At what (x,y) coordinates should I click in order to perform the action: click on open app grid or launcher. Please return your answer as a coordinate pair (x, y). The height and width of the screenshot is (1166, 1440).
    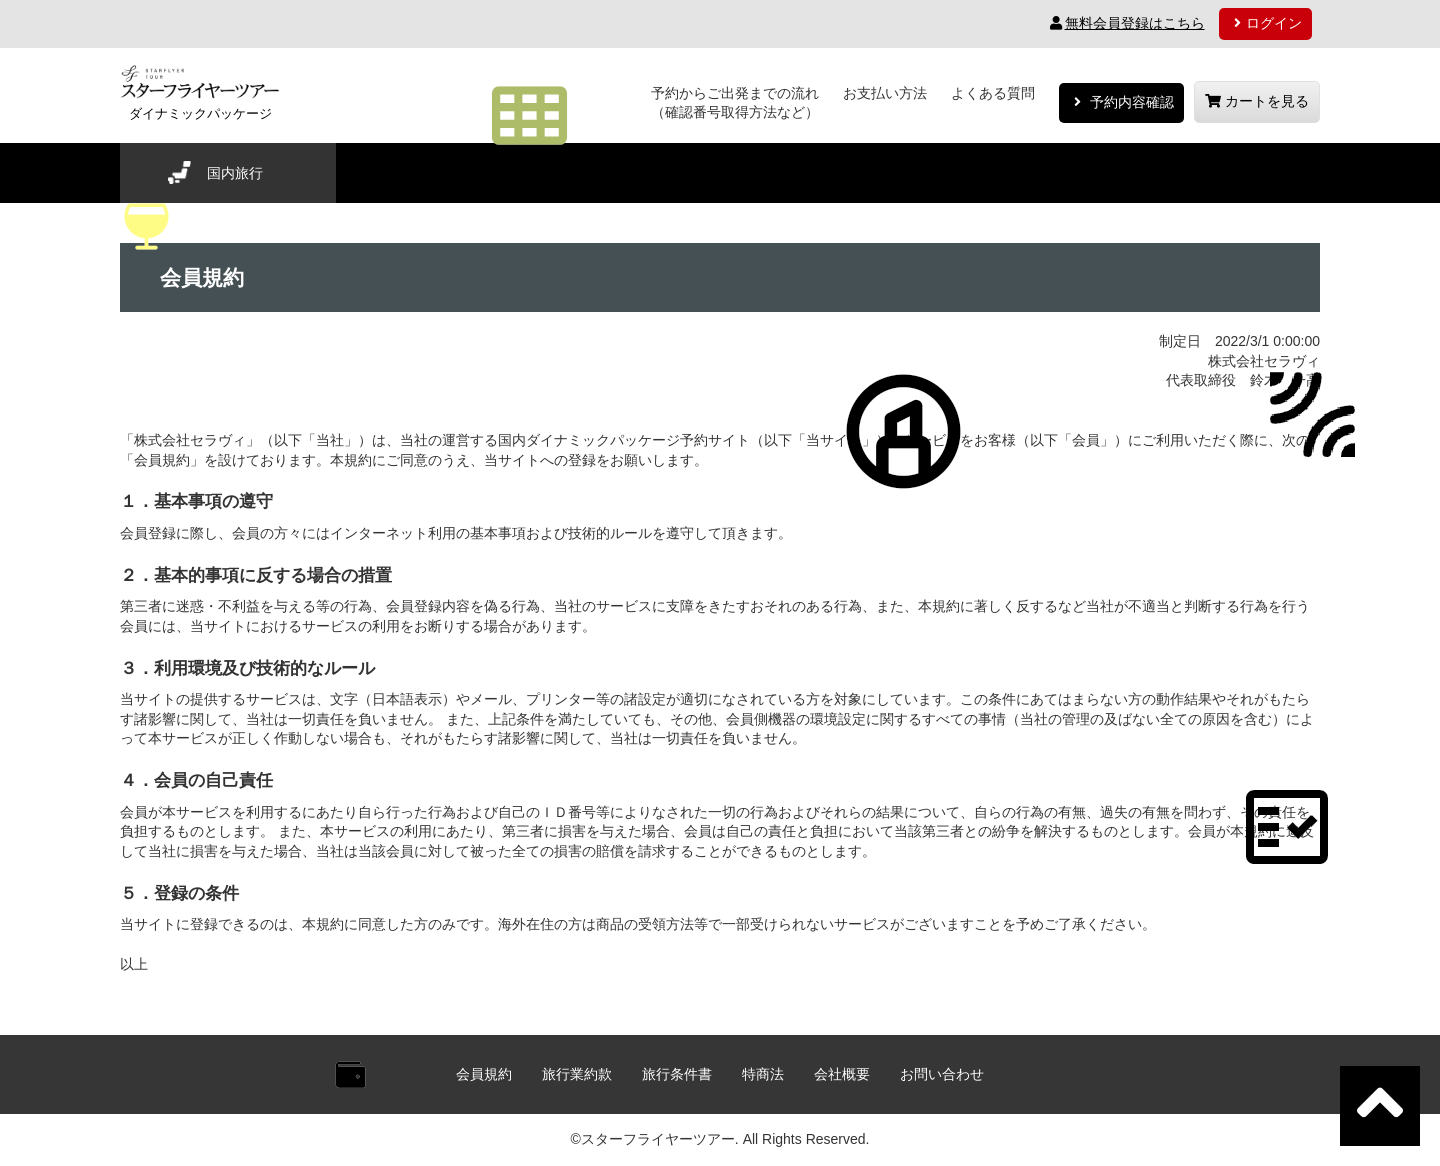
    Looking at the image, I should click on (529, 115).